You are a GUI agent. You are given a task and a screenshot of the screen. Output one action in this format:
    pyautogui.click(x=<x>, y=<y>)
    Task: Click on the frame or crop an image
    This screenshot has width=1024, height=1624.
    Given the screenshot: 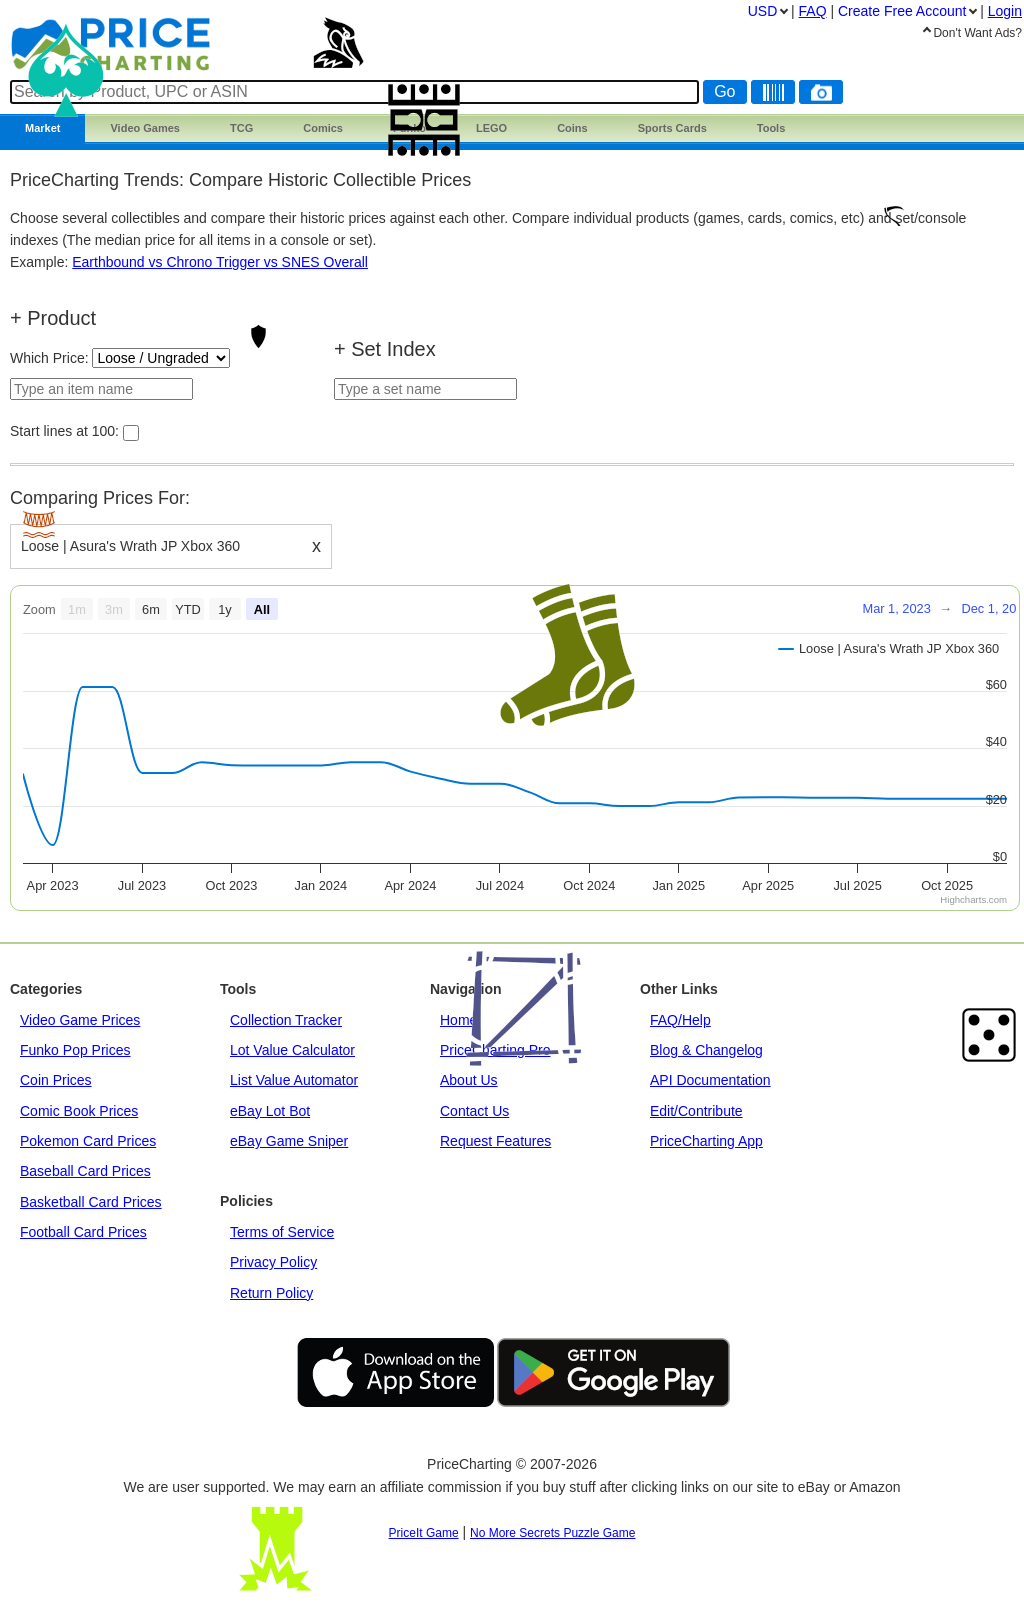 What is the action you would take?
    pyautogui.click(x=523, y=1008)
    